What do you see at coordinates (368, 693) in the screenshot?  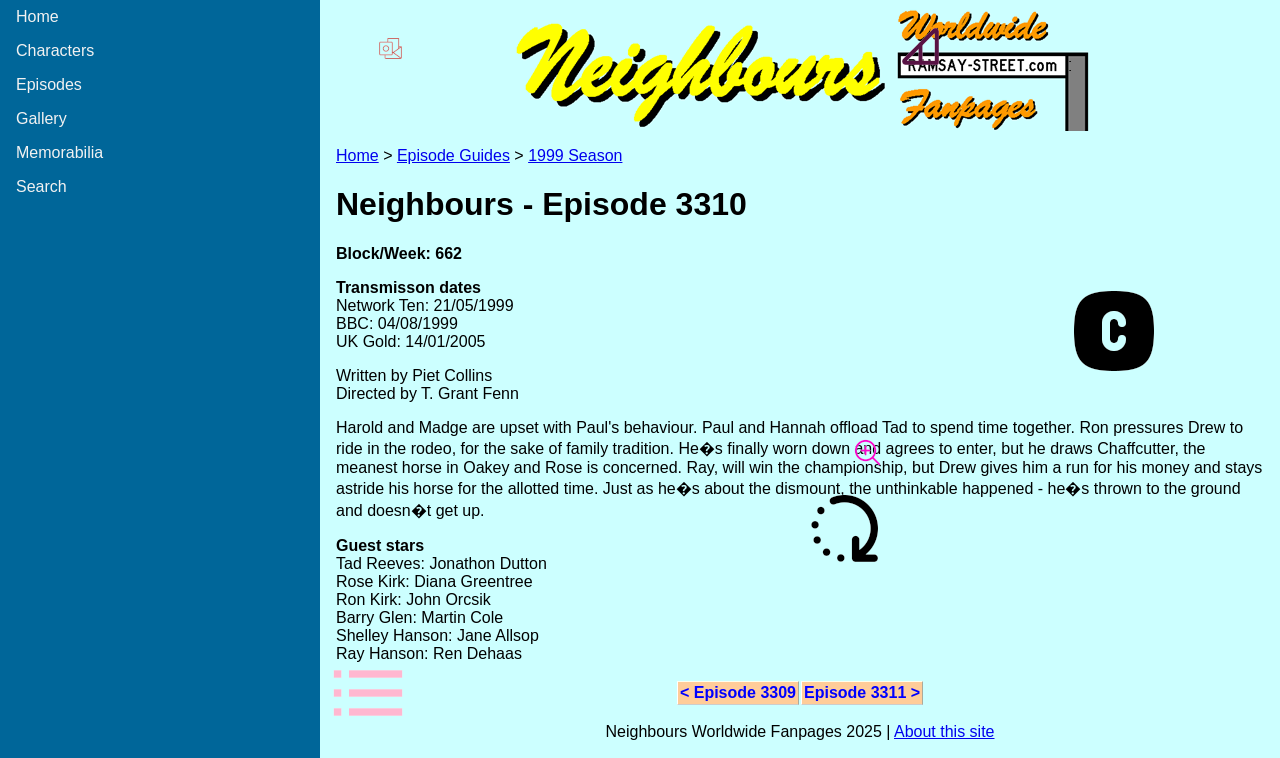 I see `view items in list format` at bounding box center [368, 693].